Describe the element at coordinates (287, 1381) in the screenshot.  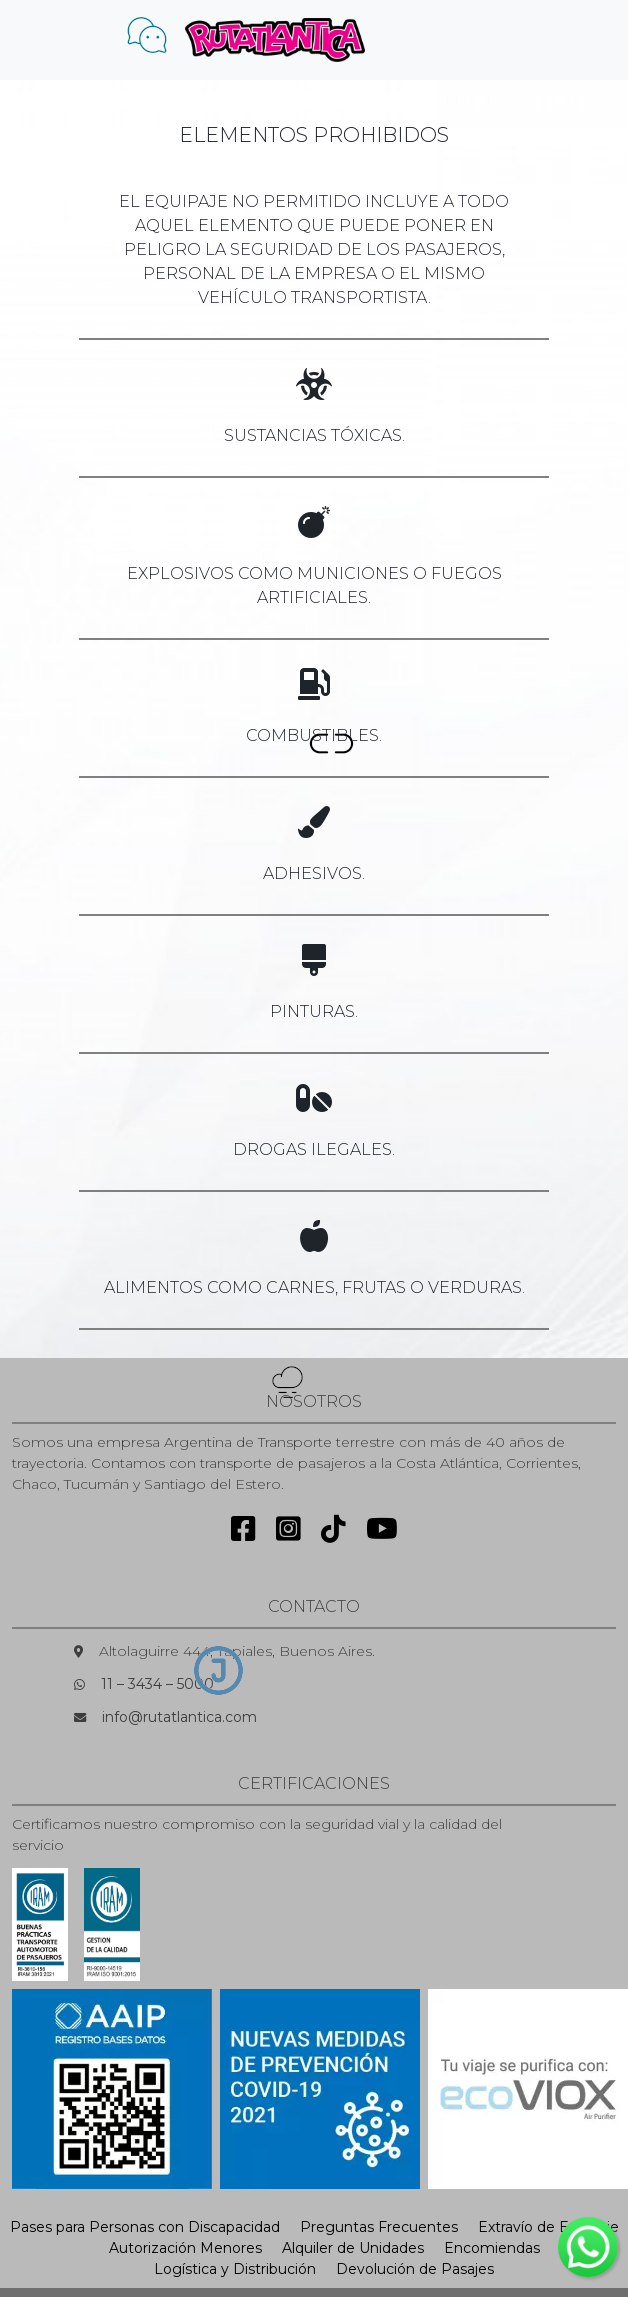
I see `indicates foggy weather conditions` at that location.